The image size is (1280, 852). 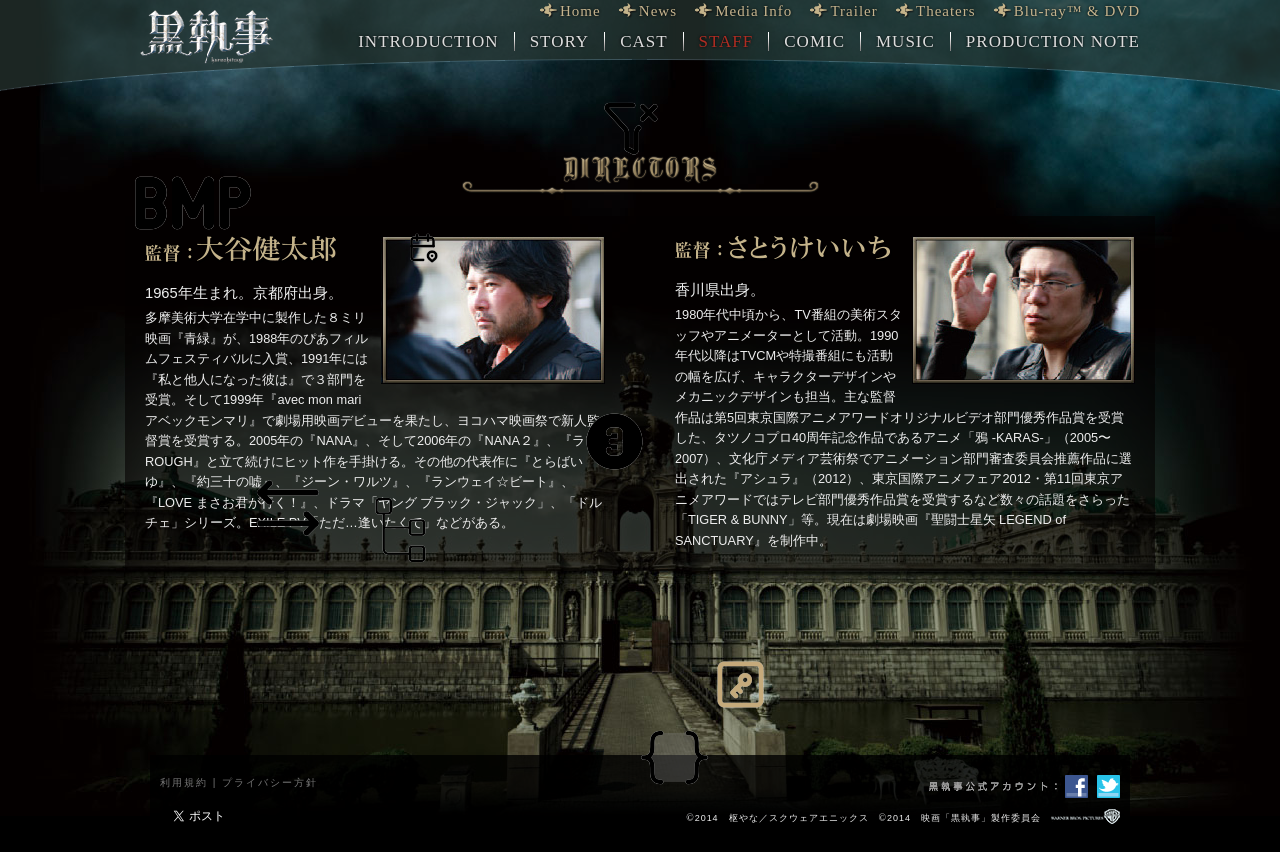 I want to click on step 3 in a multi-step process or wizard, so click(x=614, y=441).